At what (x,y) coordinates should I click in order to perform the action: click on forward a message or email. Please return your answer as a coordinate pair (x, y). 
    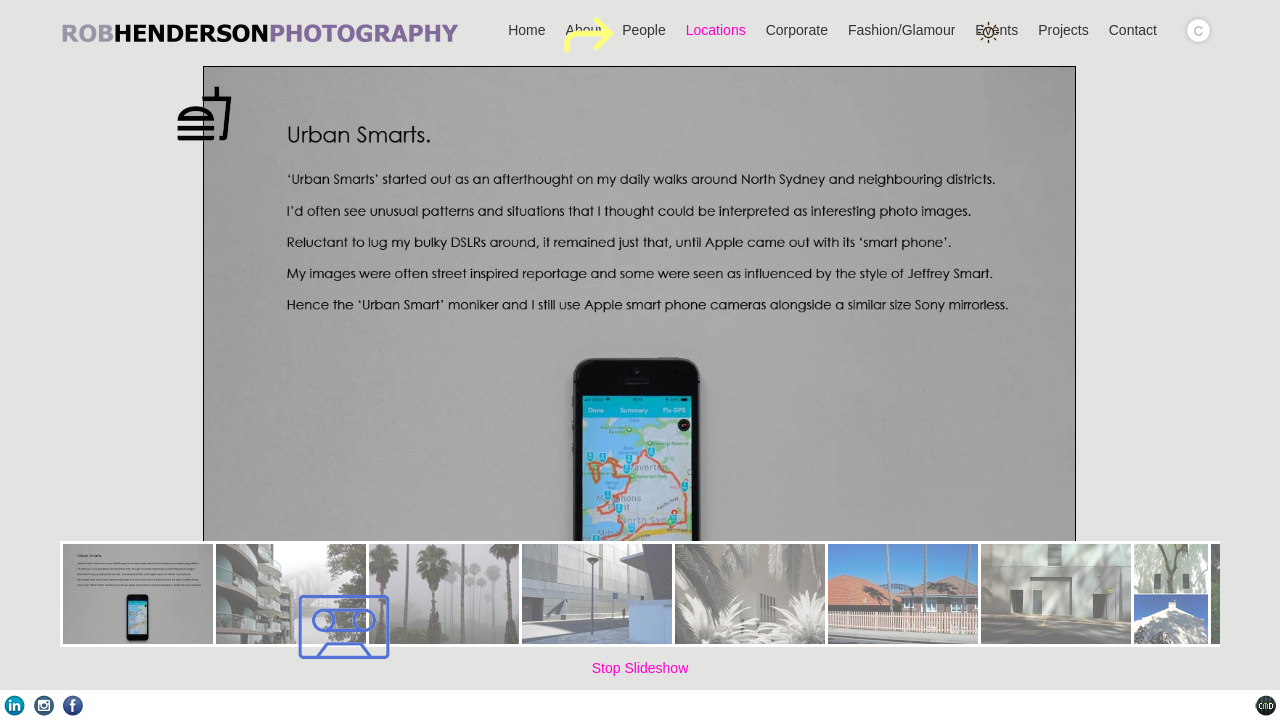
    Looking at the image, I should click on (588, 33).